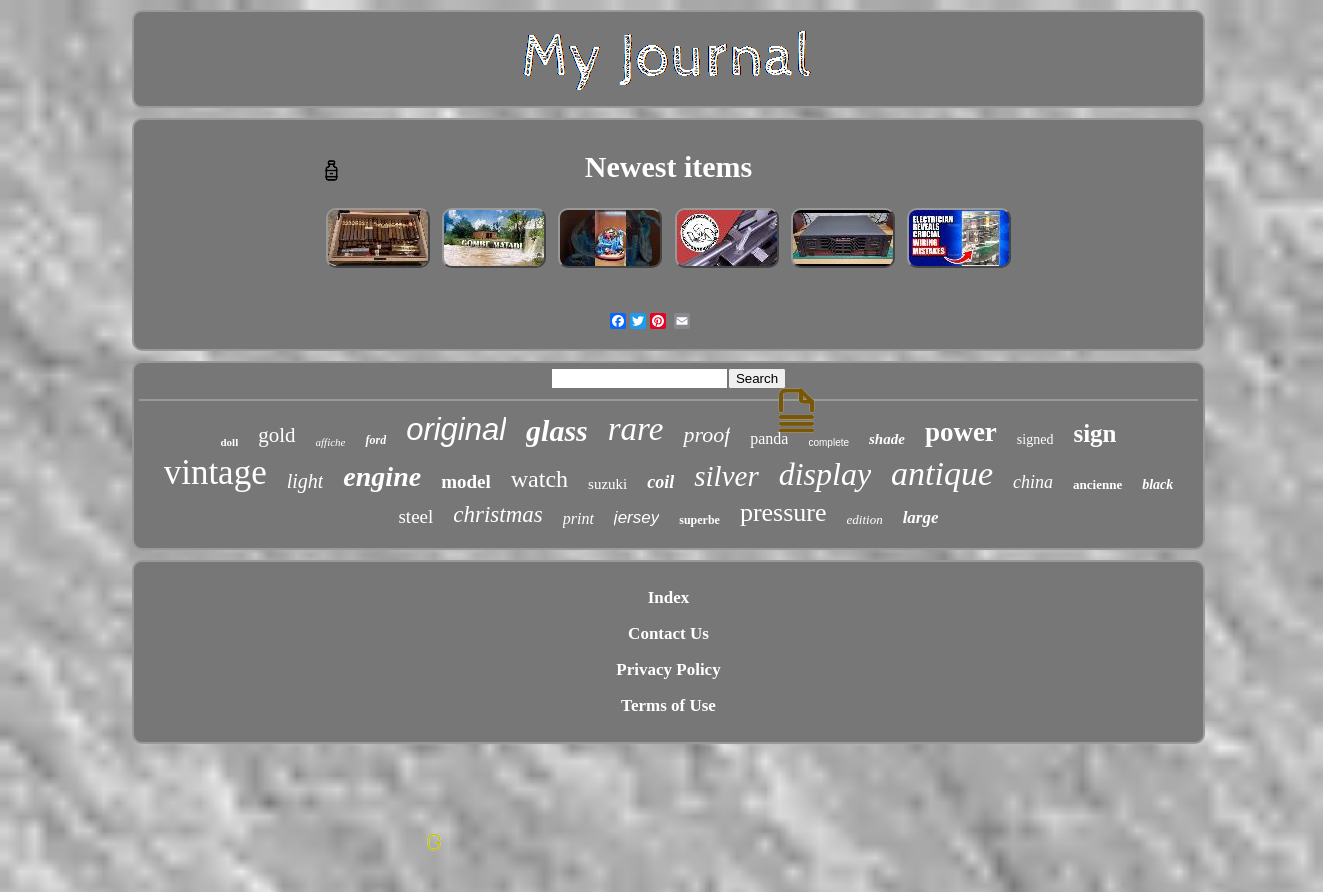  What do you see at coordinates (434, 842) in the screenshot?
I see `represents the letter G in text or typography tools` at bounding box center [434, 842].